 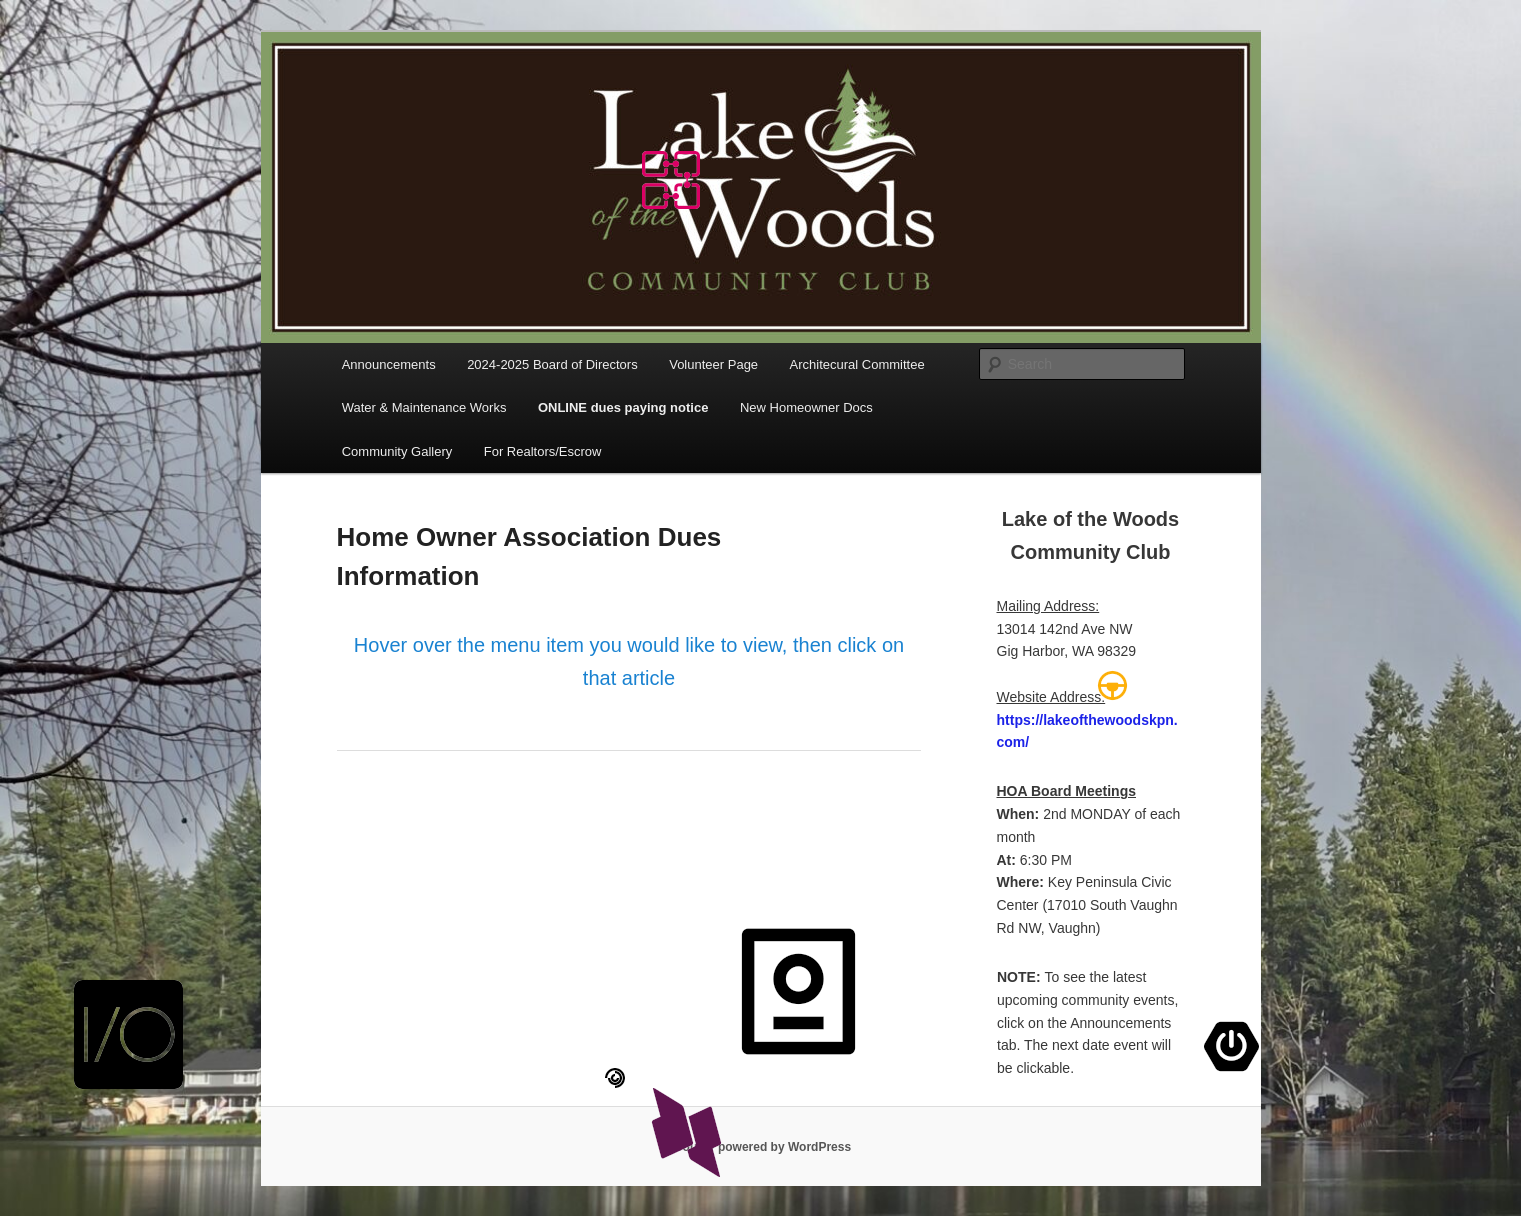 What do you see at coordinates (615, 1078) in the screenshot?
I see `open QuantConnect platform` at bounding box center [615, 1078].